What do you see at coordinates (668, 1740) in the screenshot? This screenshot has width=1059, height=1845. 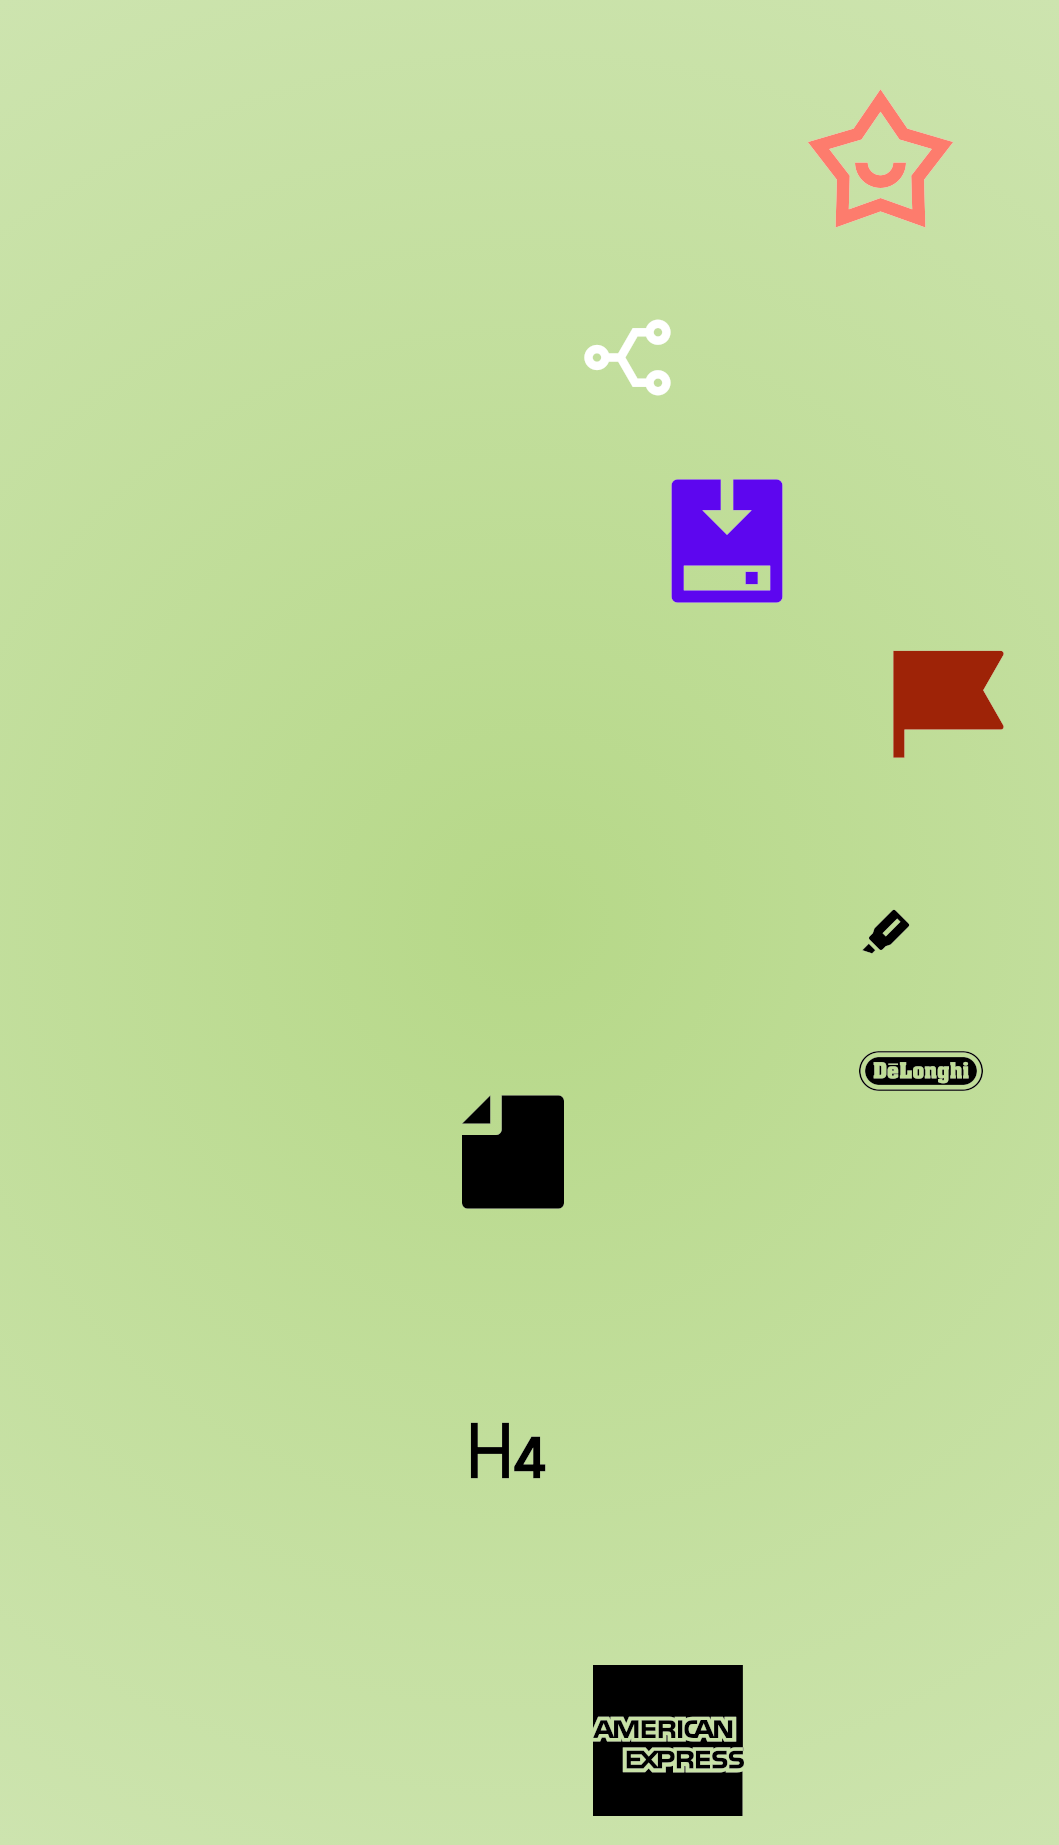 I see `pay with American Express` at bounding box center [668, 1740].